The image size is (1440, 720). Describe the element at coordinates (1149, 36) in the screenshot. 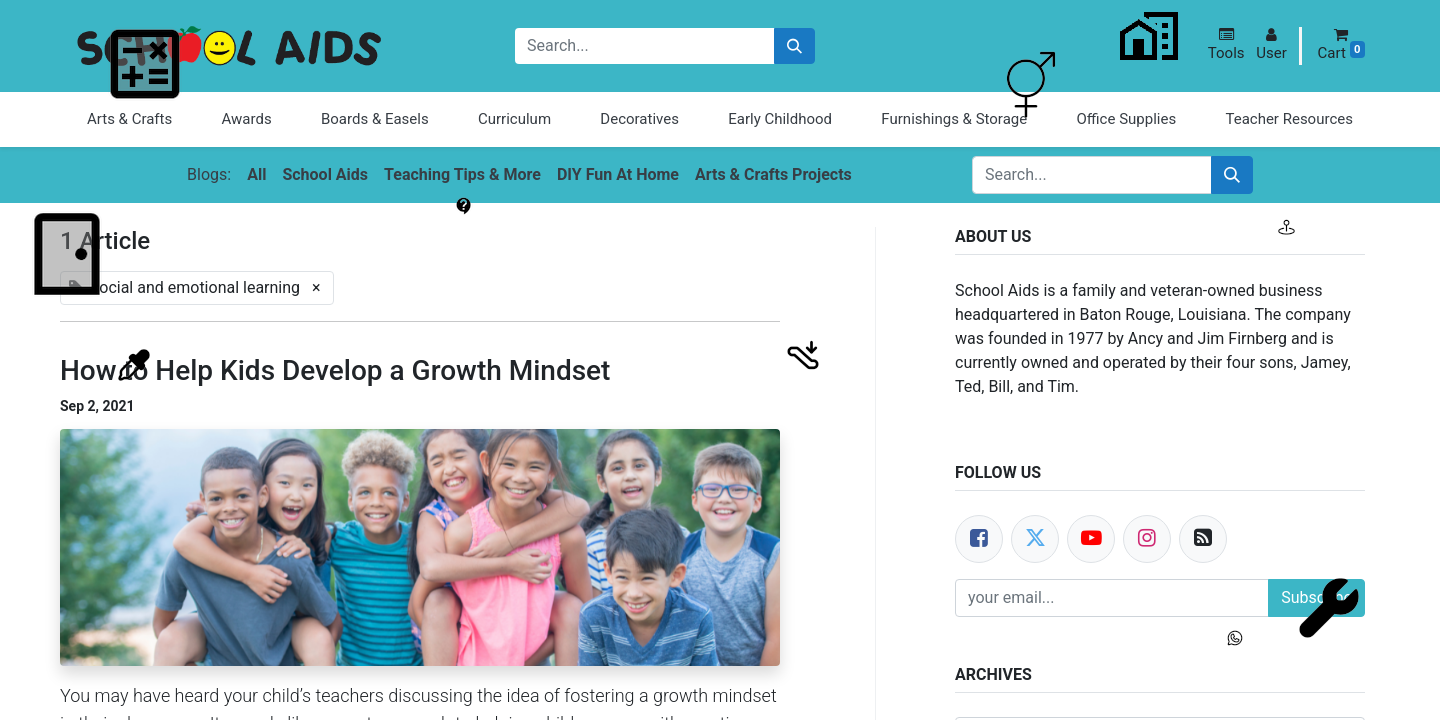

I see `switch between home and work locations` at that location.